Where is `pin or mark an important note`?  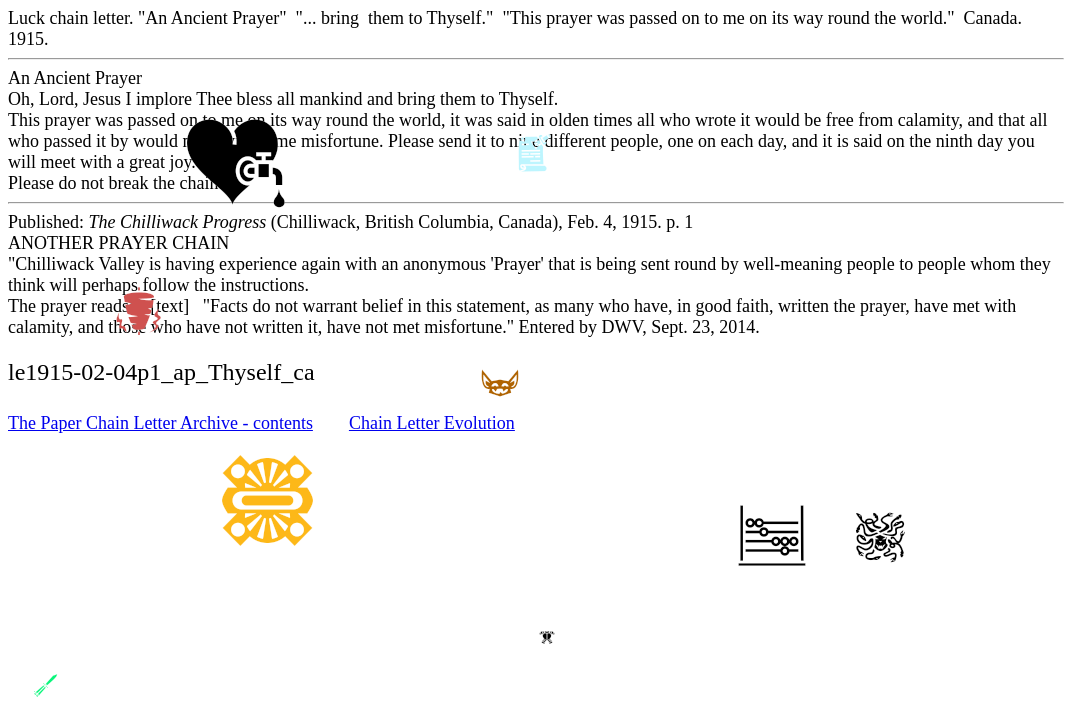
pin or mark an important note is located at coordinates (533, 153).